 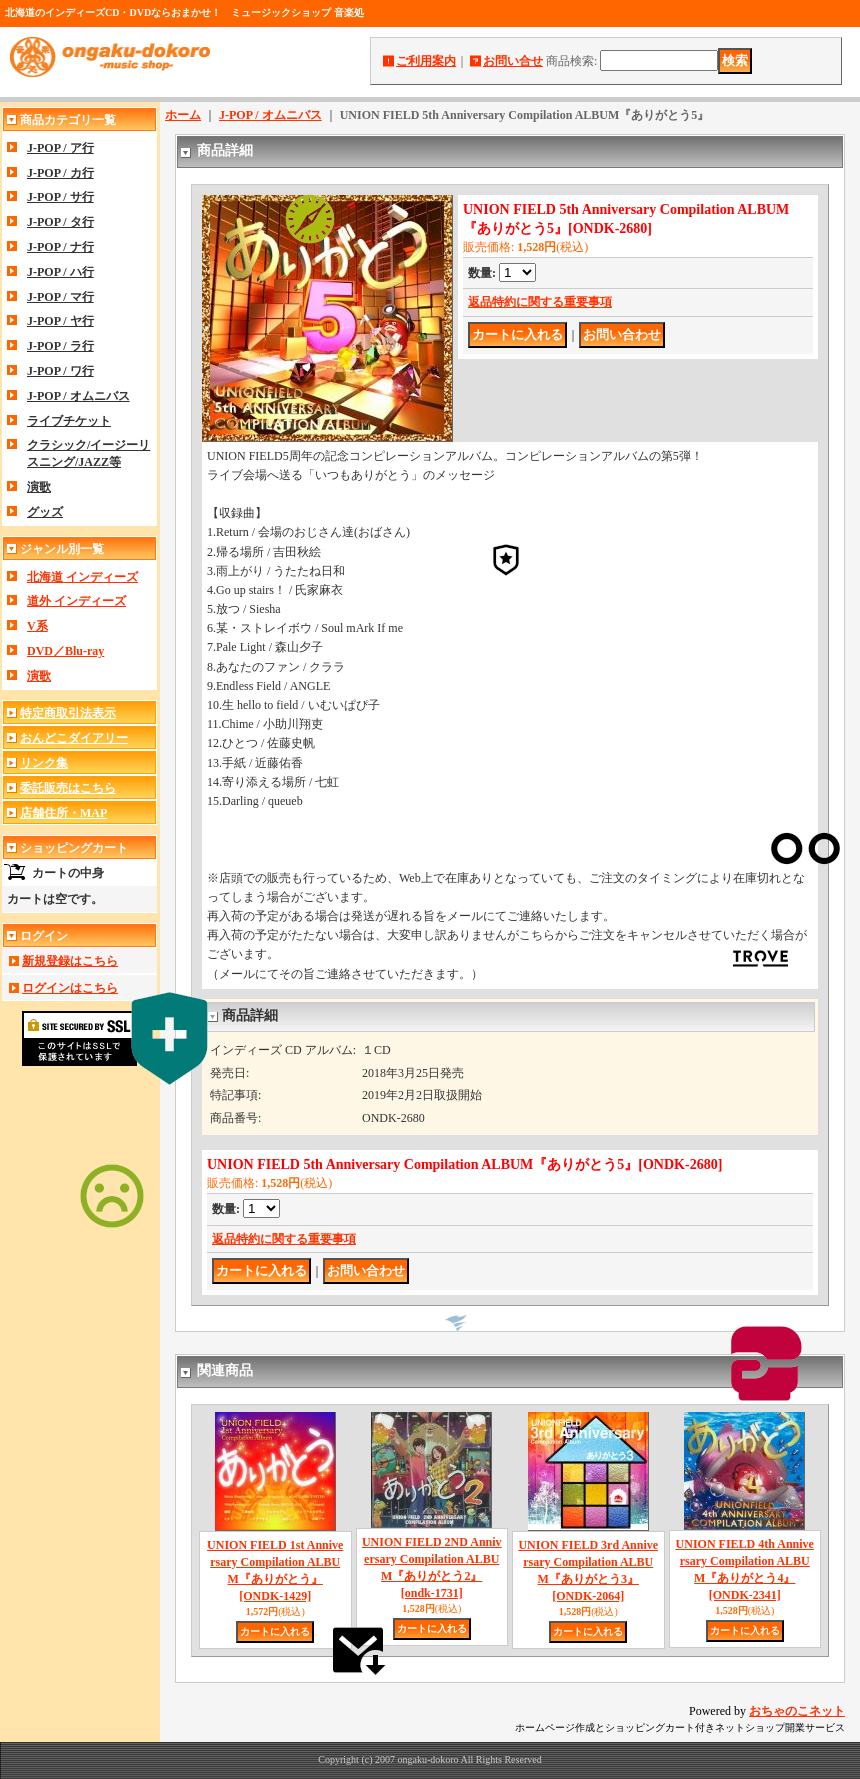 What do you see at coordinates (169, 1038) in the screenshot?
I see `indicates health or medical protection status` at bounding box center [169, 1038].